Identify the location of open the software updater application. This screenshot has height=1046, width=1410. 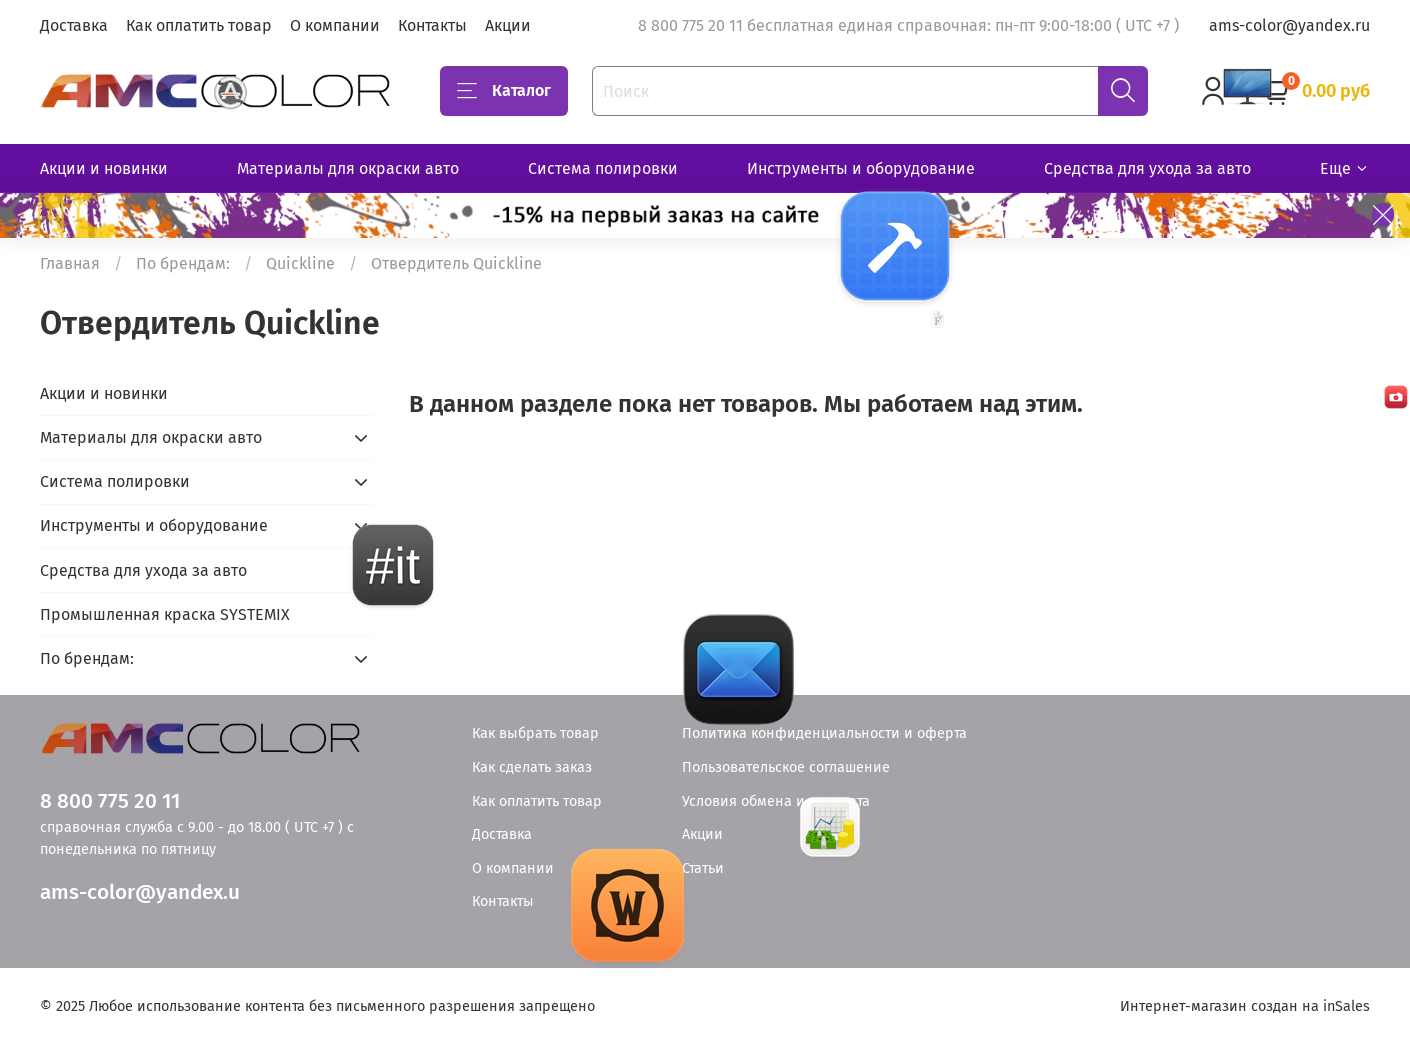
(230, 92).